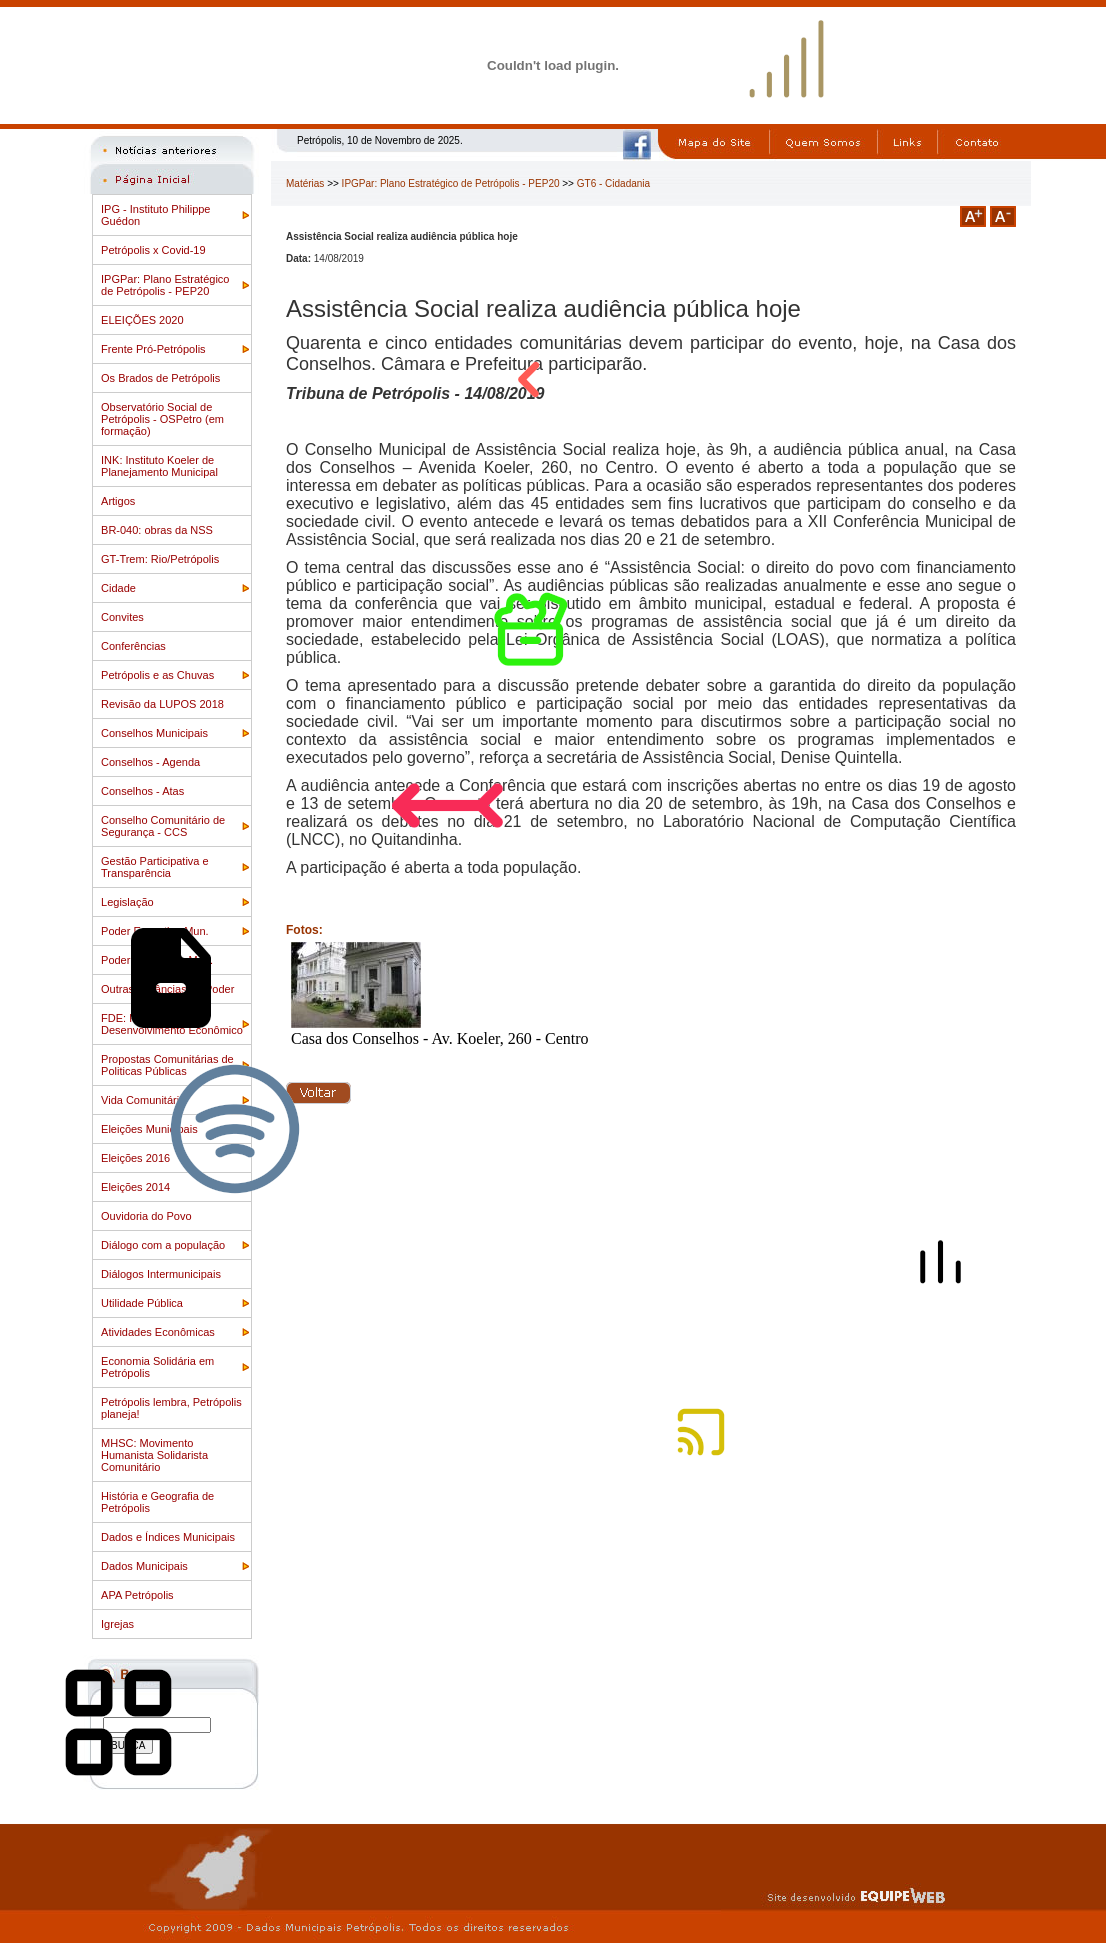  Describe the element at coordinates (447, 805) in the screenshot. I see `go back to the previous screen` at that location.